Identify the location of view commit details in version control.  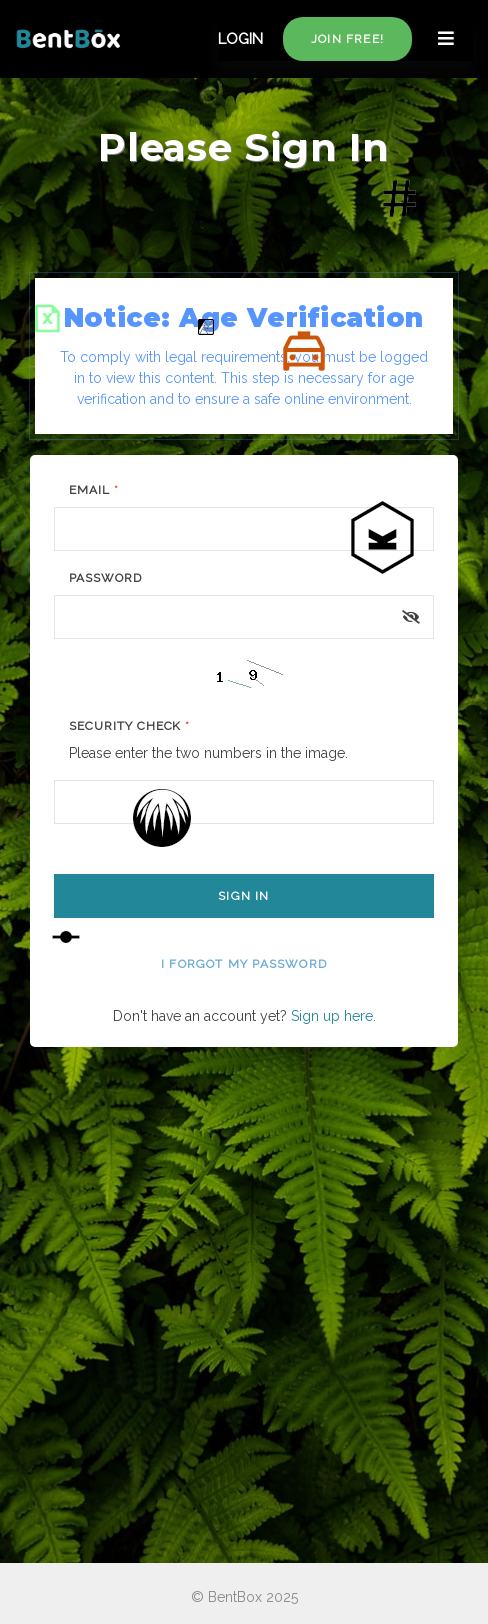
(66, 937).